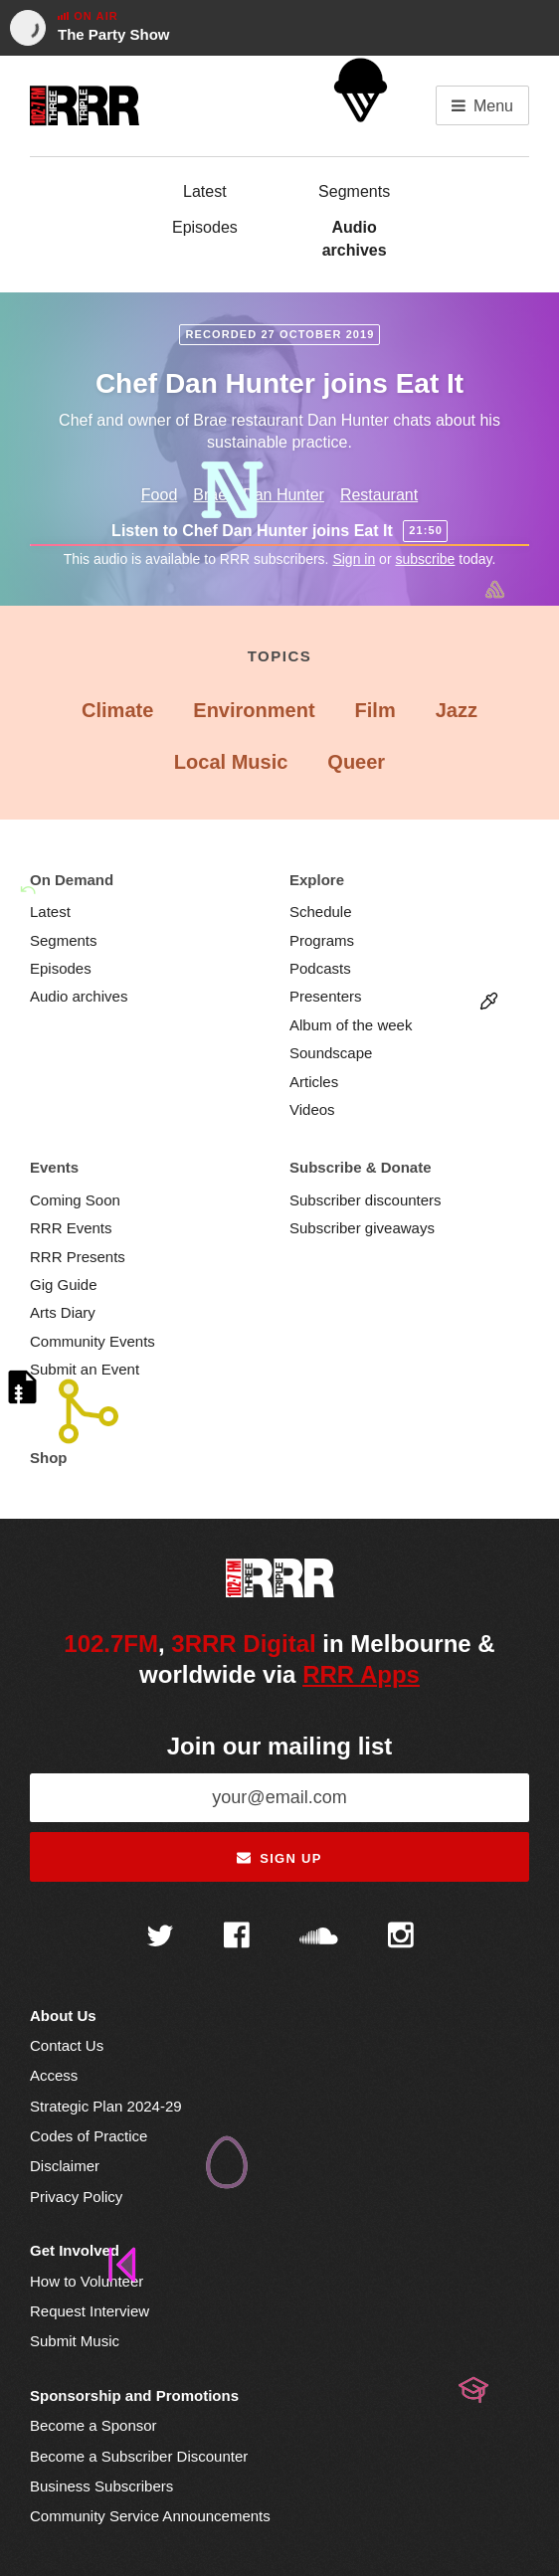 This screenshot has height=2576, width=559. Describe the element at coordinates (121, 2265) in the screenshot. I see `go to the beginning or first item` at that location.